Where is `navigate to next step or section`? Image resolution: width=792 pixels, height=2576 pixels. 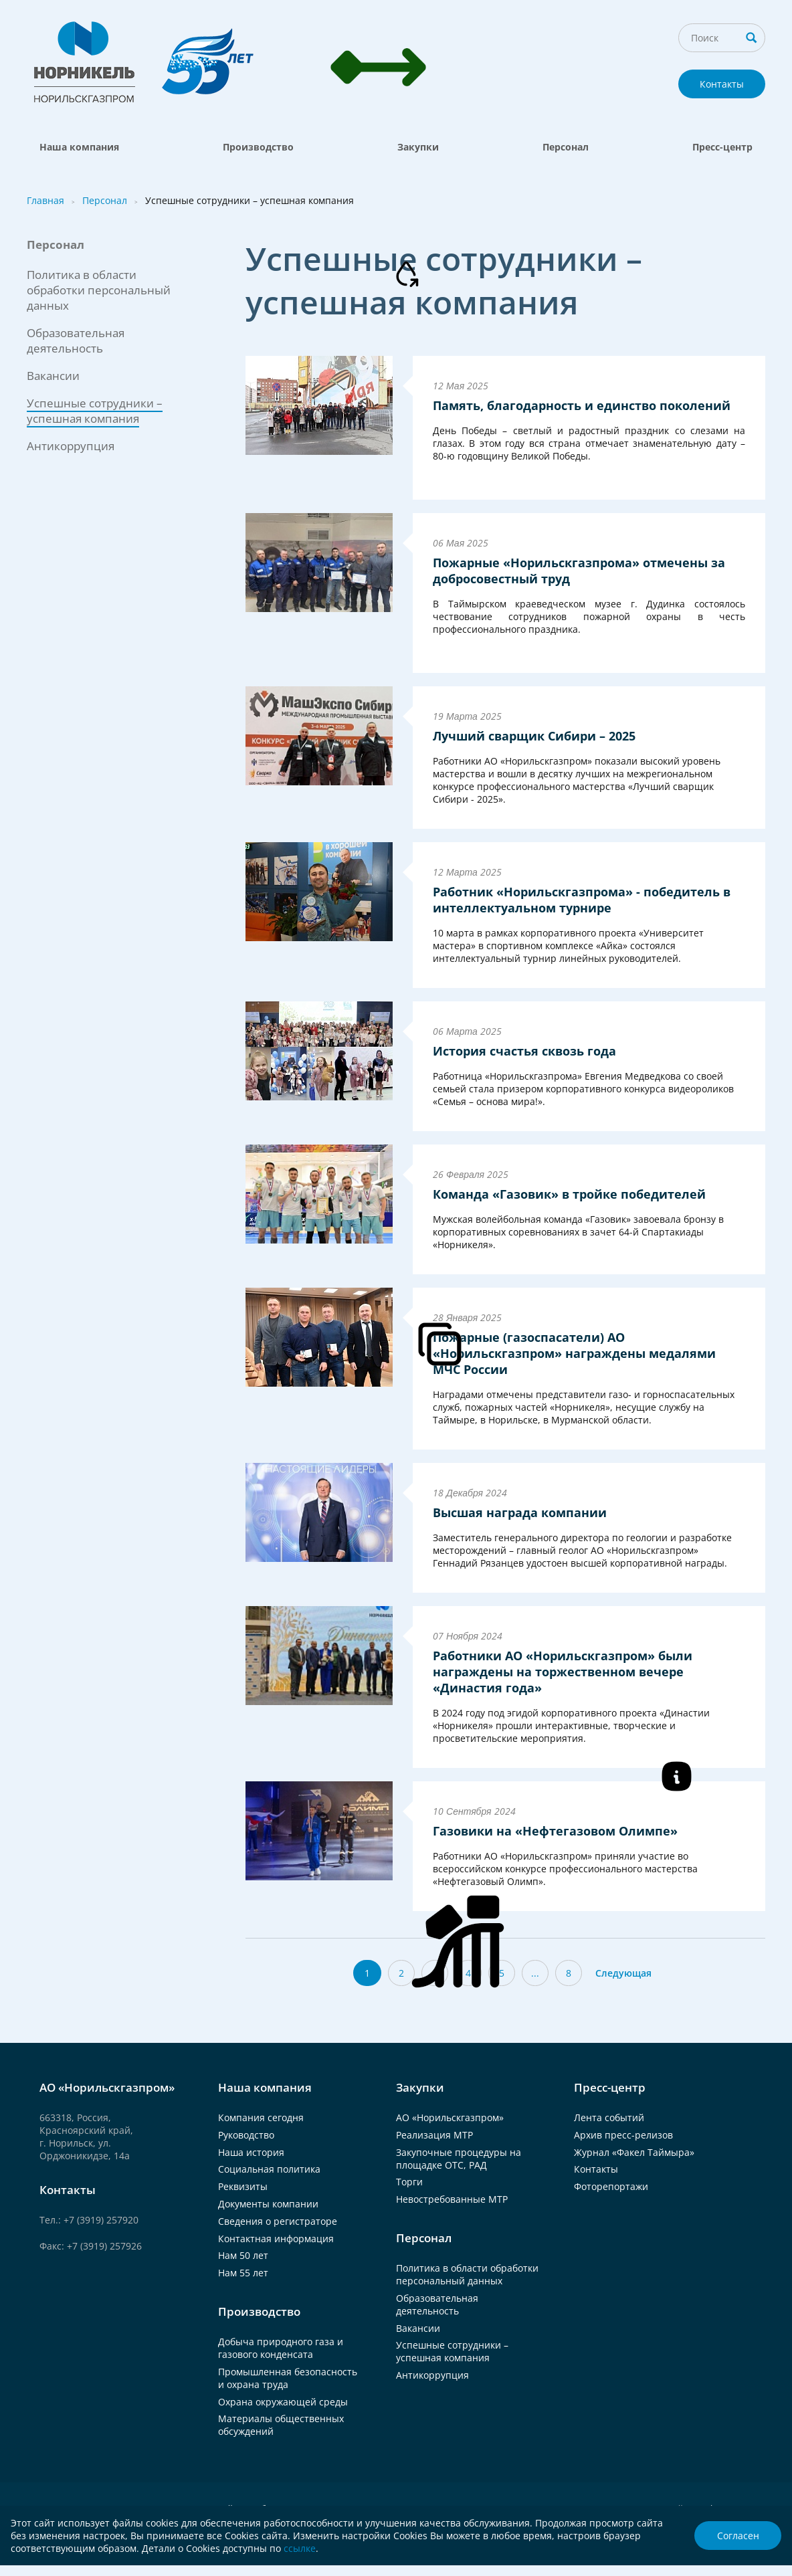
navigate to next step or section is located at coordinates (378, 67).